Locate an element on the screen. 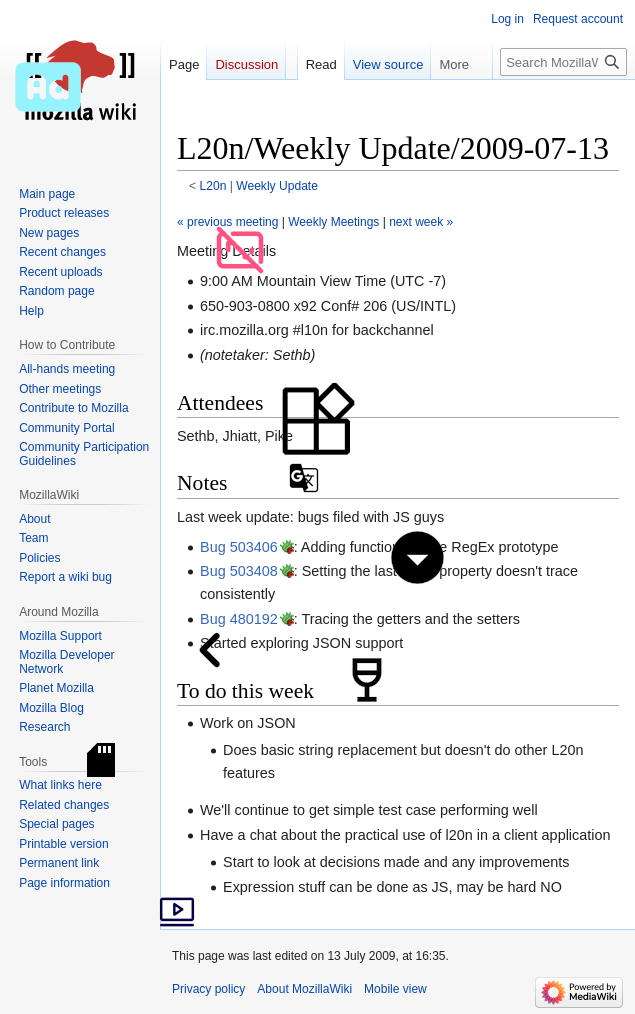  open the extensions marketplace is located at coordinates (315, 418).